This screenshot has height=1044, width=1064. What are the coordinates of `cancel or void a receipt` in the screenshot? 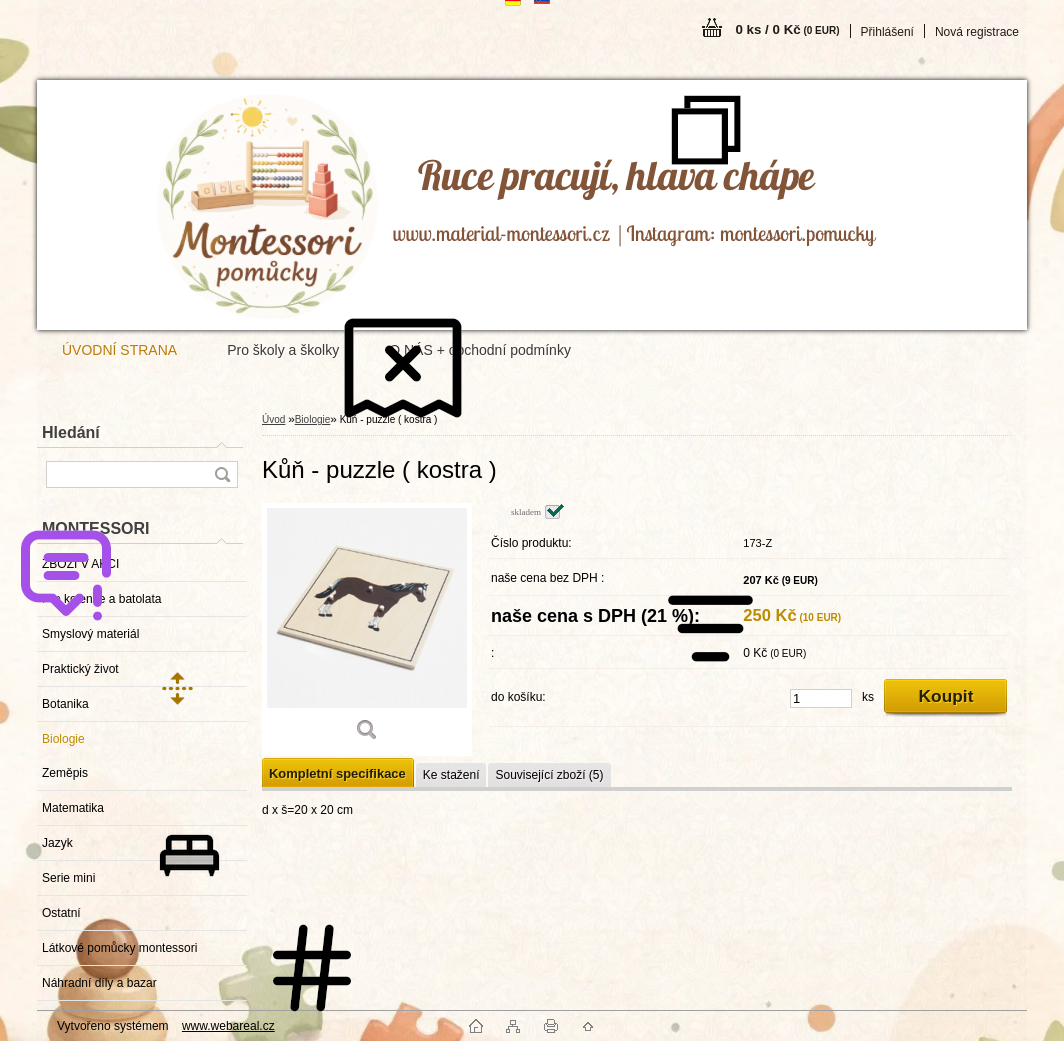 It's located at (403, 368).